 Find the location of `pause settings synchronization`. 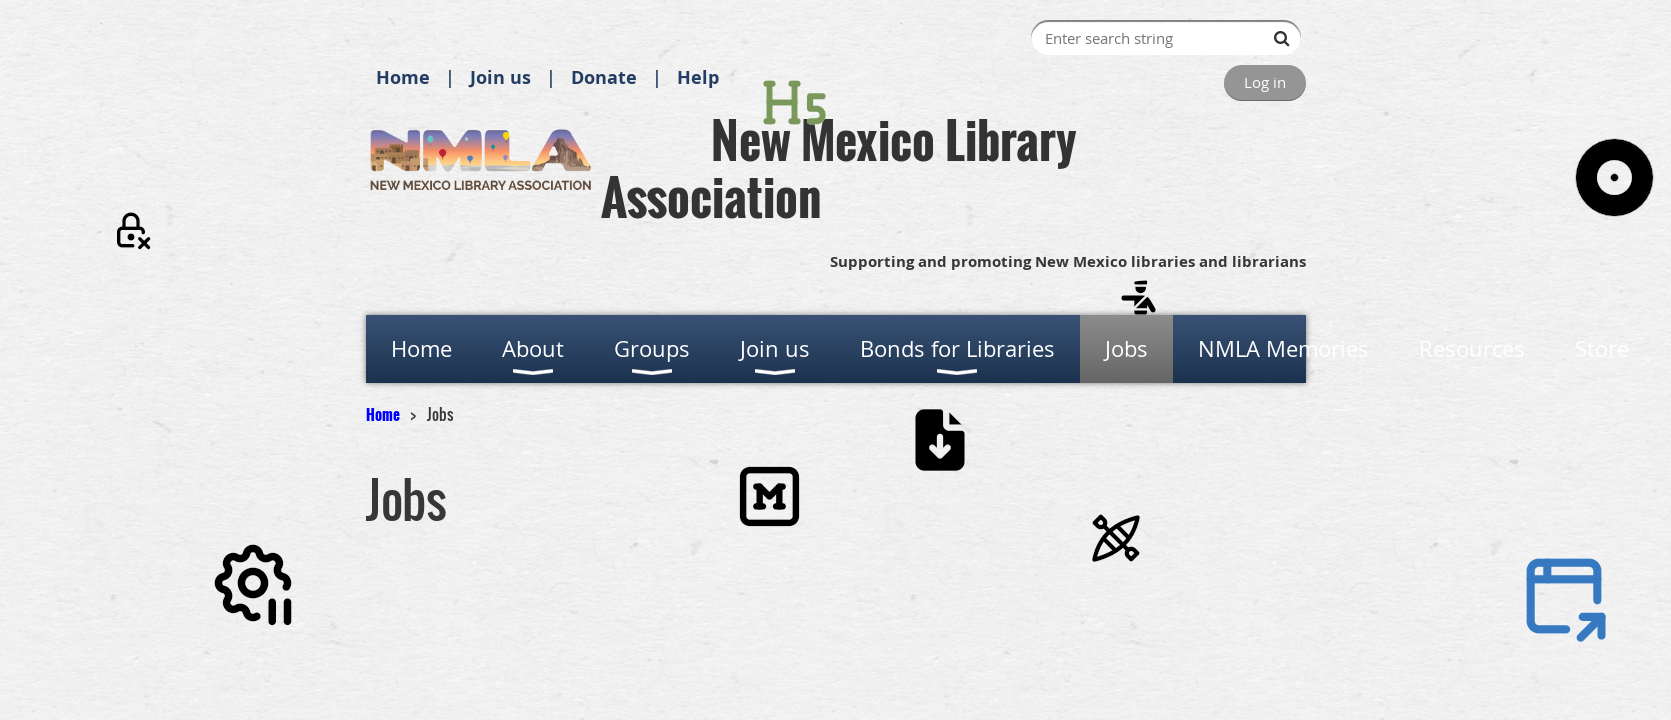

pause settings synchronization is located at coordinates (253, 583).